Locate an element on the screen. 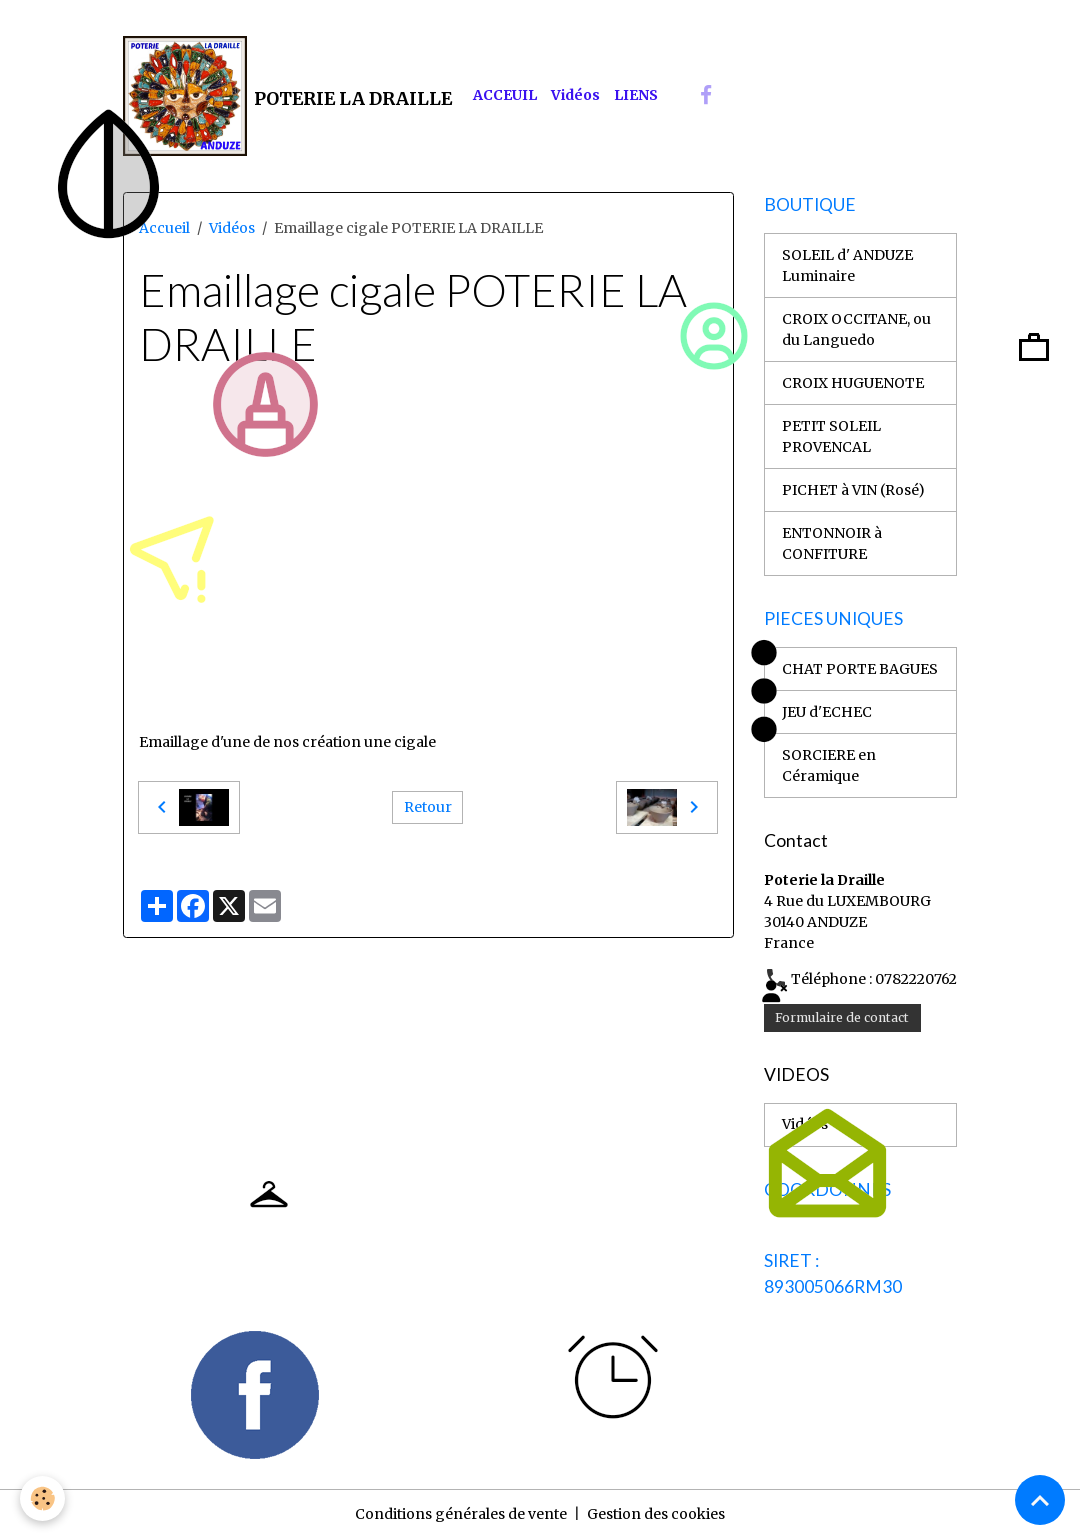 This screenshot has height=1540, width=1080. view your profile is located at coordinates (714, 336).